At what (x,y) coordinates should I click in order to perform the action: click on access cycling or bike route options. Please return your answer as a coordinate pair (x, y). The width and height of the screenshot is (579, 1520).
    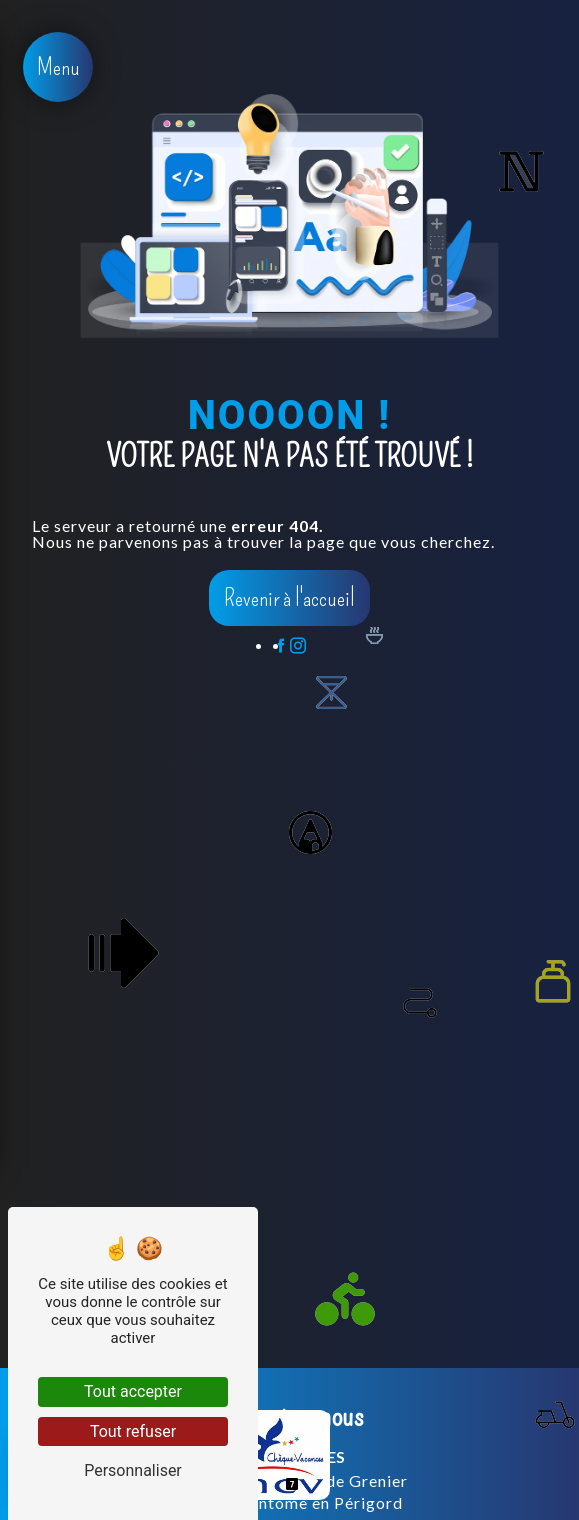
    Looking at the image, I should click on (345, 1299).